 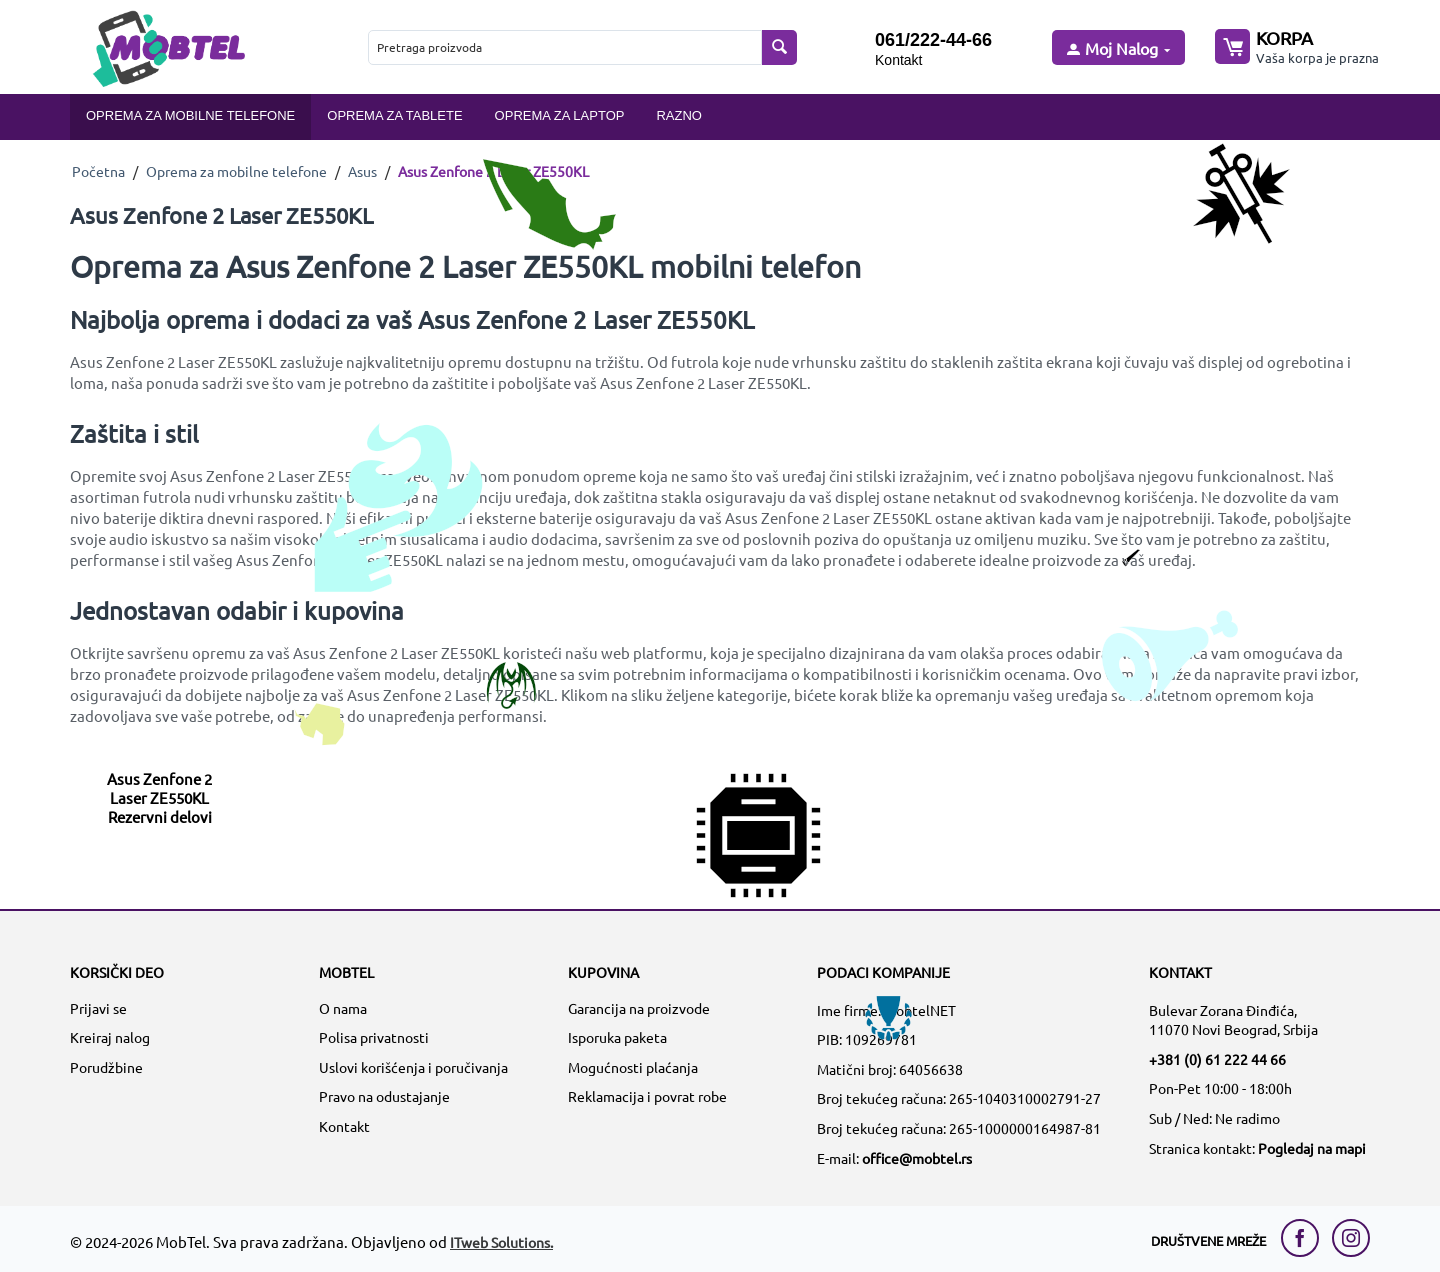 I want to click on food item in a game inventory, so click(x=1170, y=656).